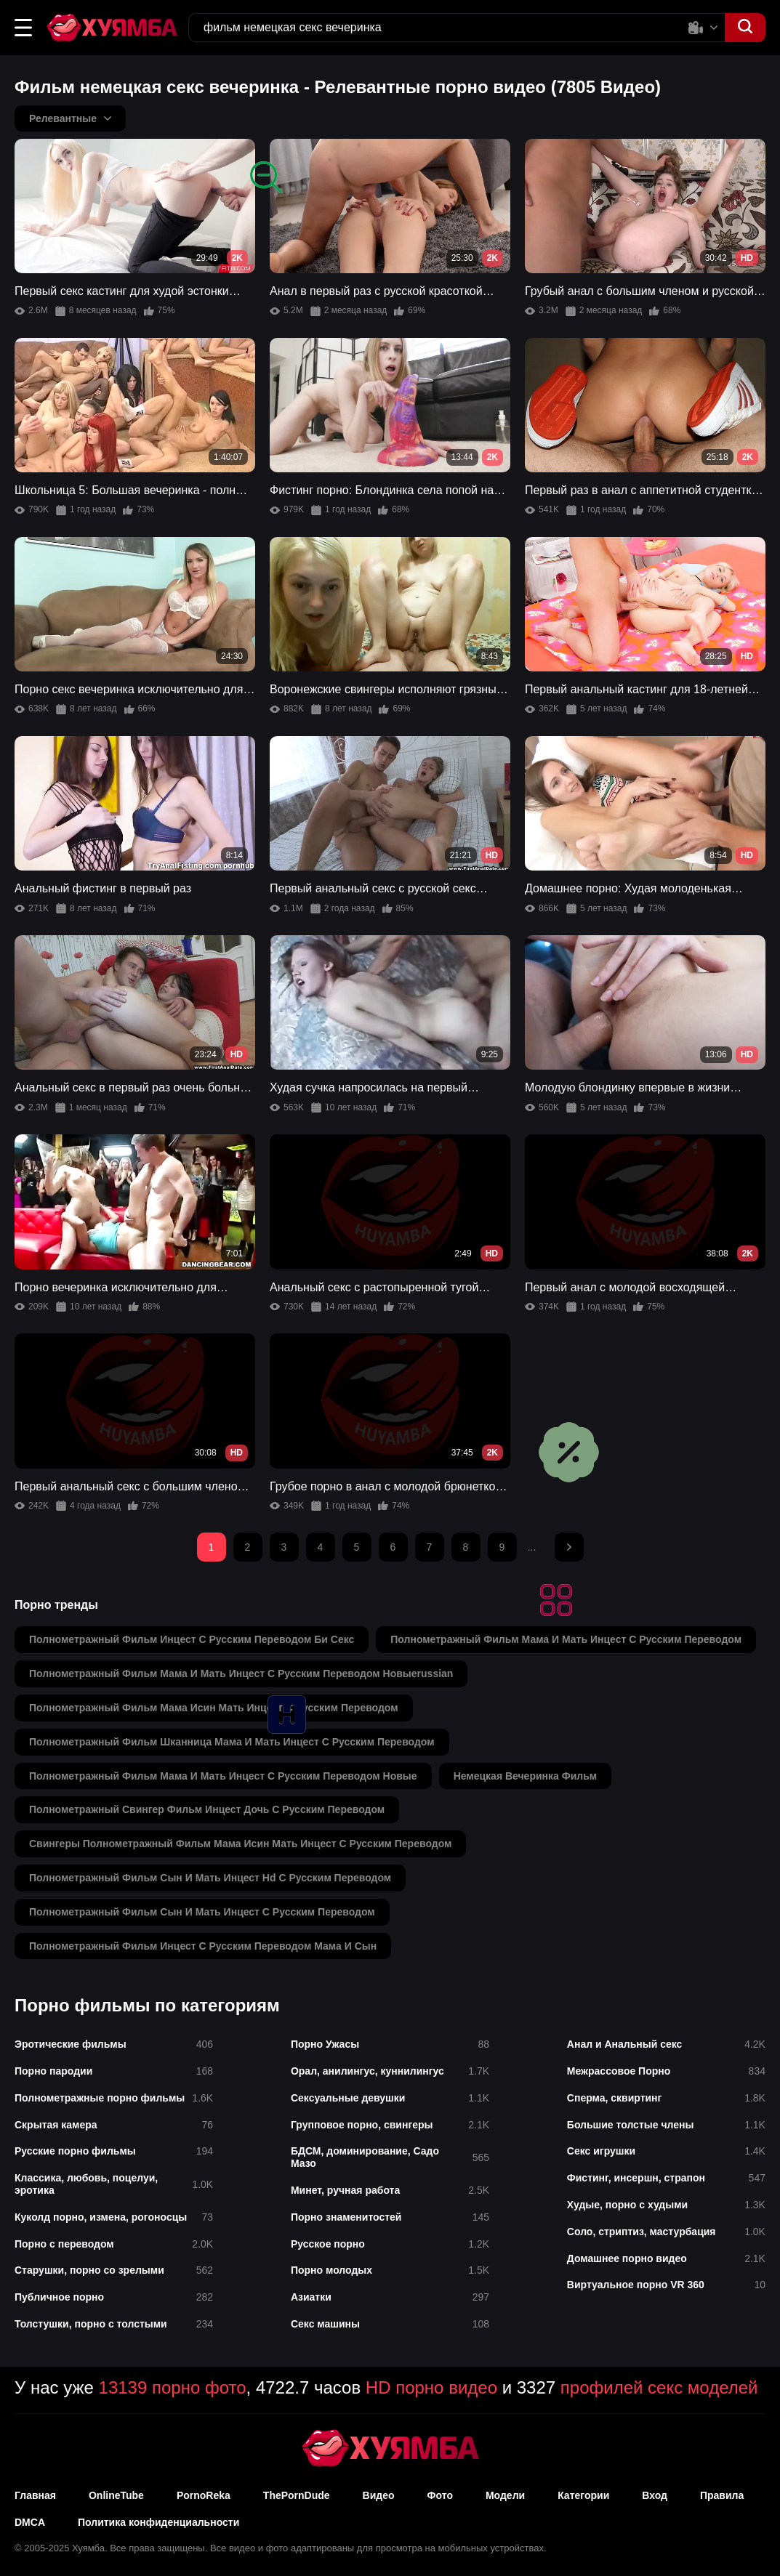 This screenshot has height=2576, width=780. Describe the element at coordinates (556, 1600) in the screenshot. I see `view all apps or menu` at that location.